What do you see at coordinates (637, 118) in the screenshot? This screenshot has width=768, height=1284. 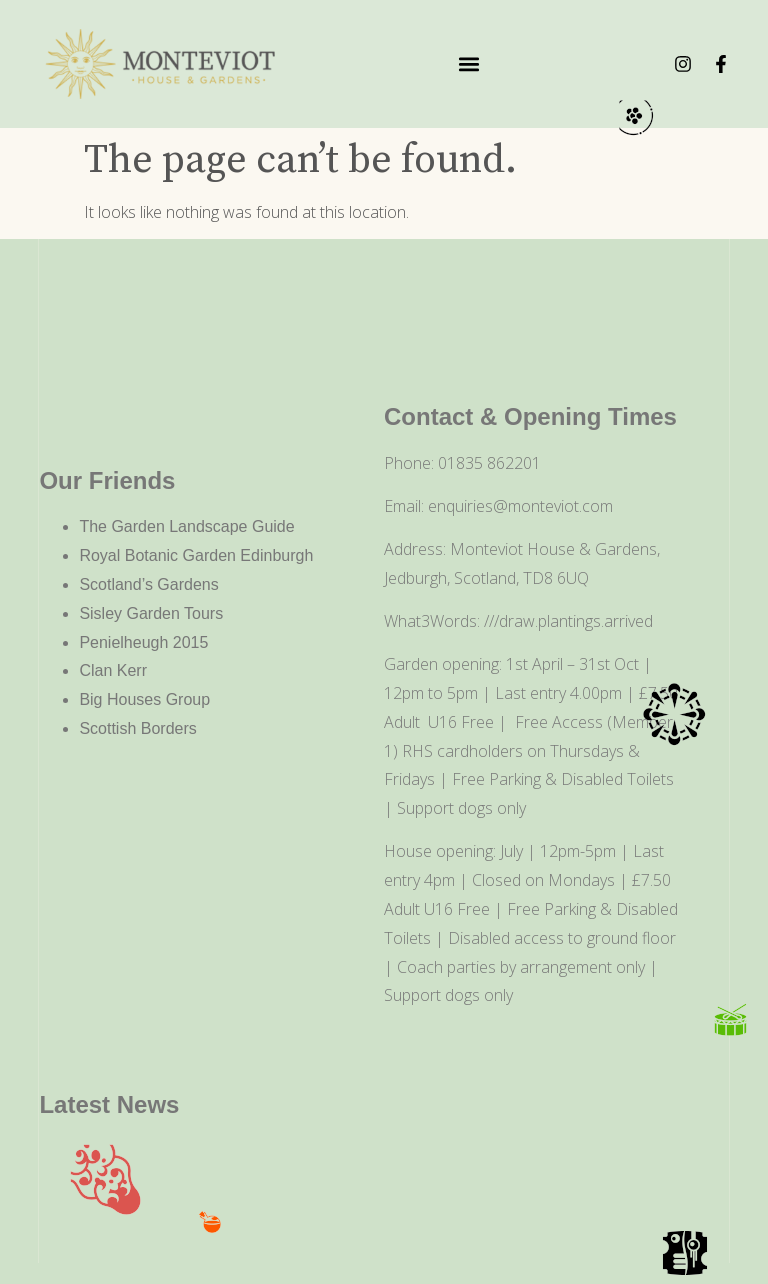 I see `access atomic or molecular simulation settings` at bounding box center [637, 118].